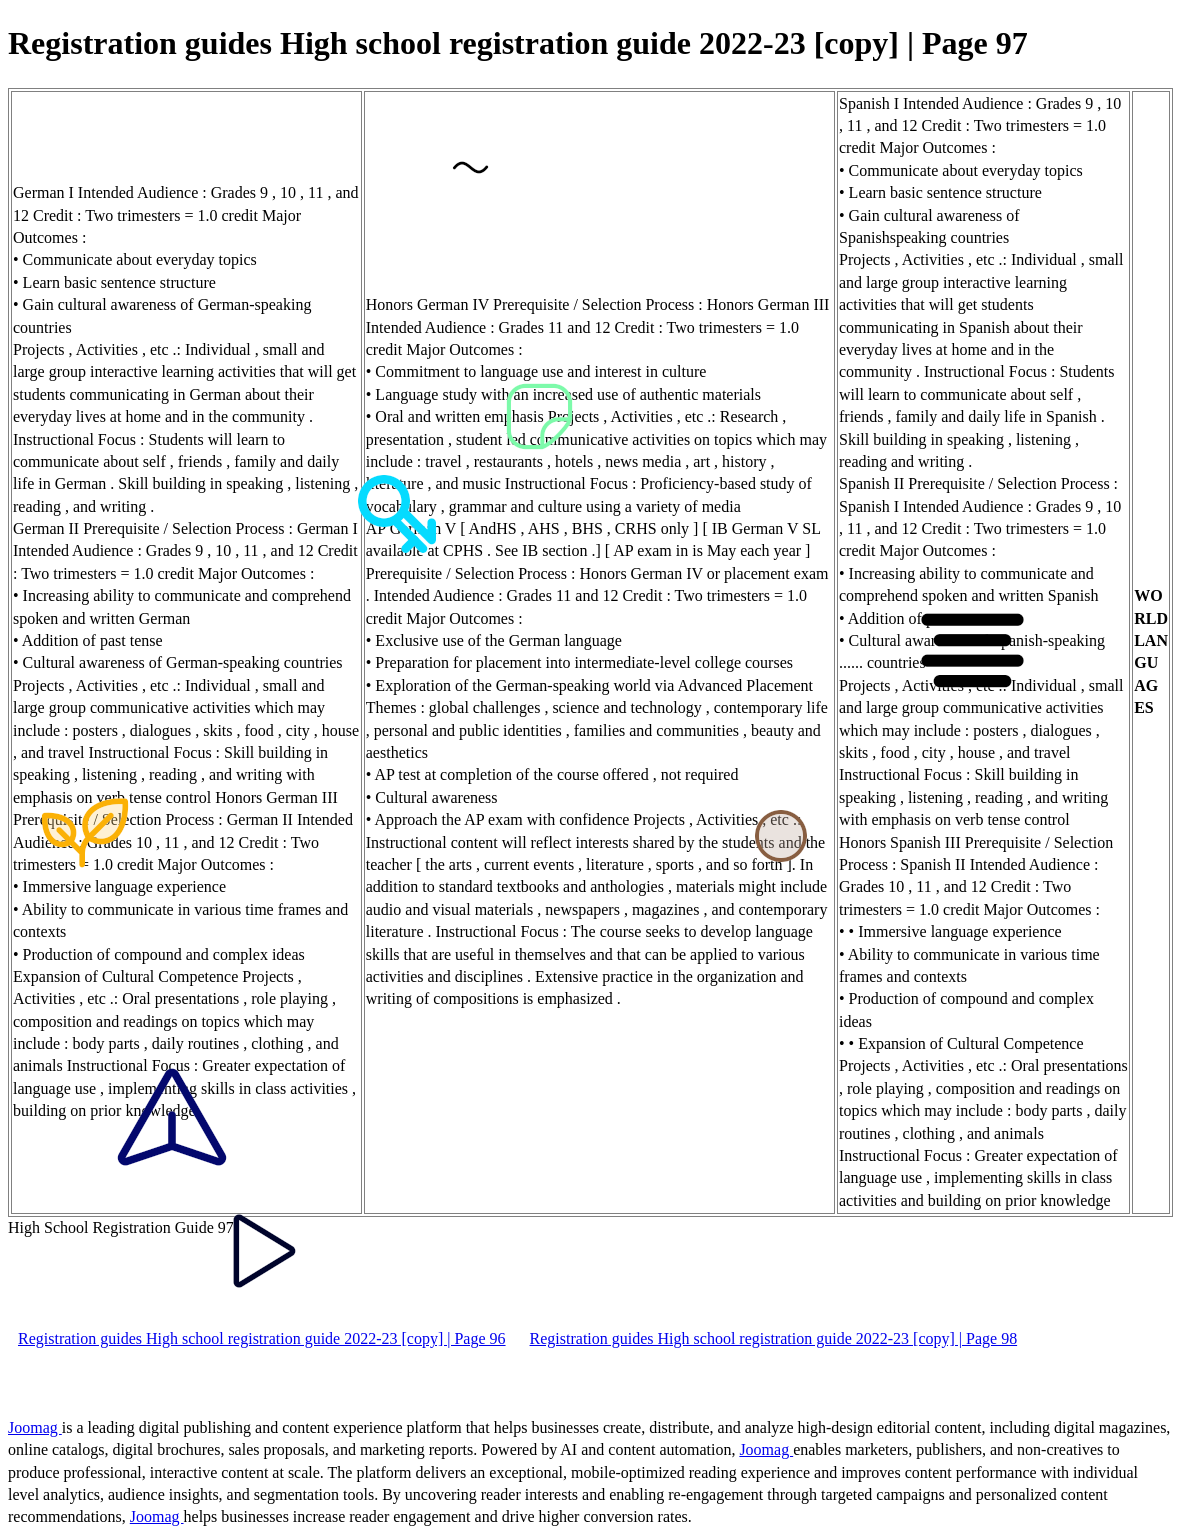 Image resolution: width=1181 pixels, height=1537 pixels. I want to click on play media or video content, so click(256, 1251).